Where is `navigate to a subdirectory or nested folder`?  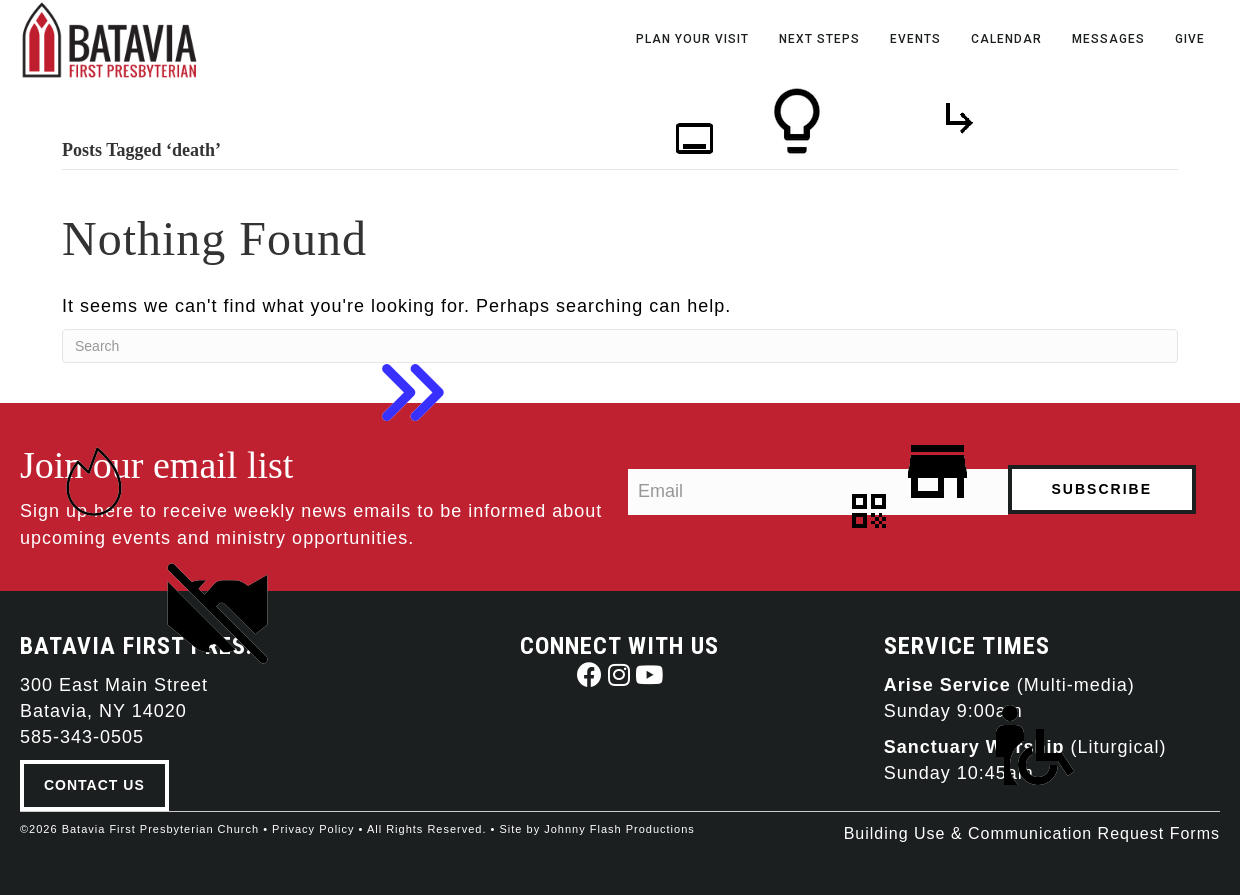 navigate to a subdirectory or nested folder is located at coordinates (960, 117).